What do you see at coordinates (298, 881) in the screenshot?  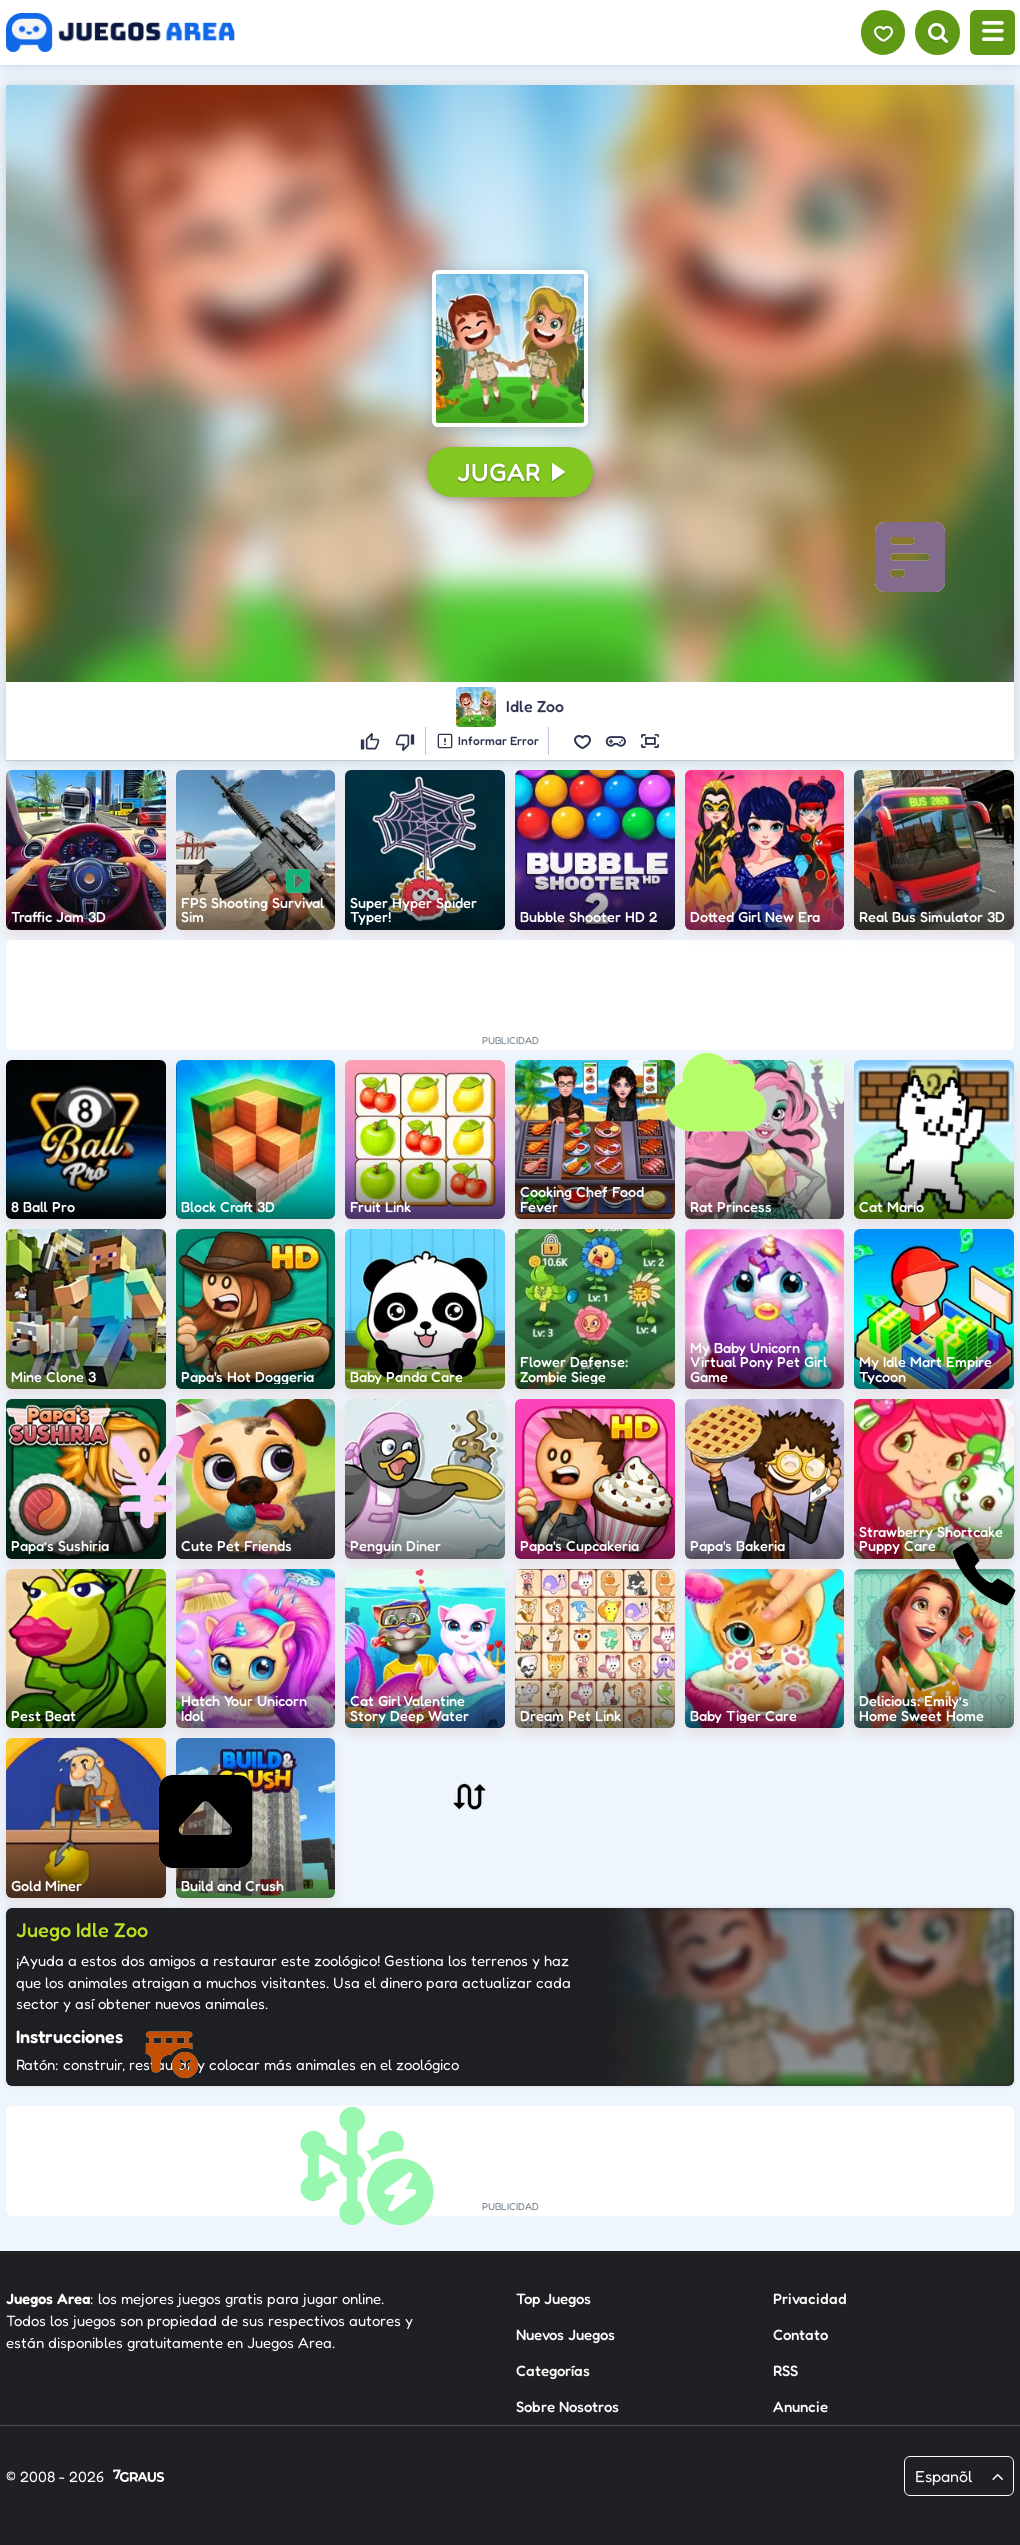 I see `play media or video content` at bounding box center [298, 881].